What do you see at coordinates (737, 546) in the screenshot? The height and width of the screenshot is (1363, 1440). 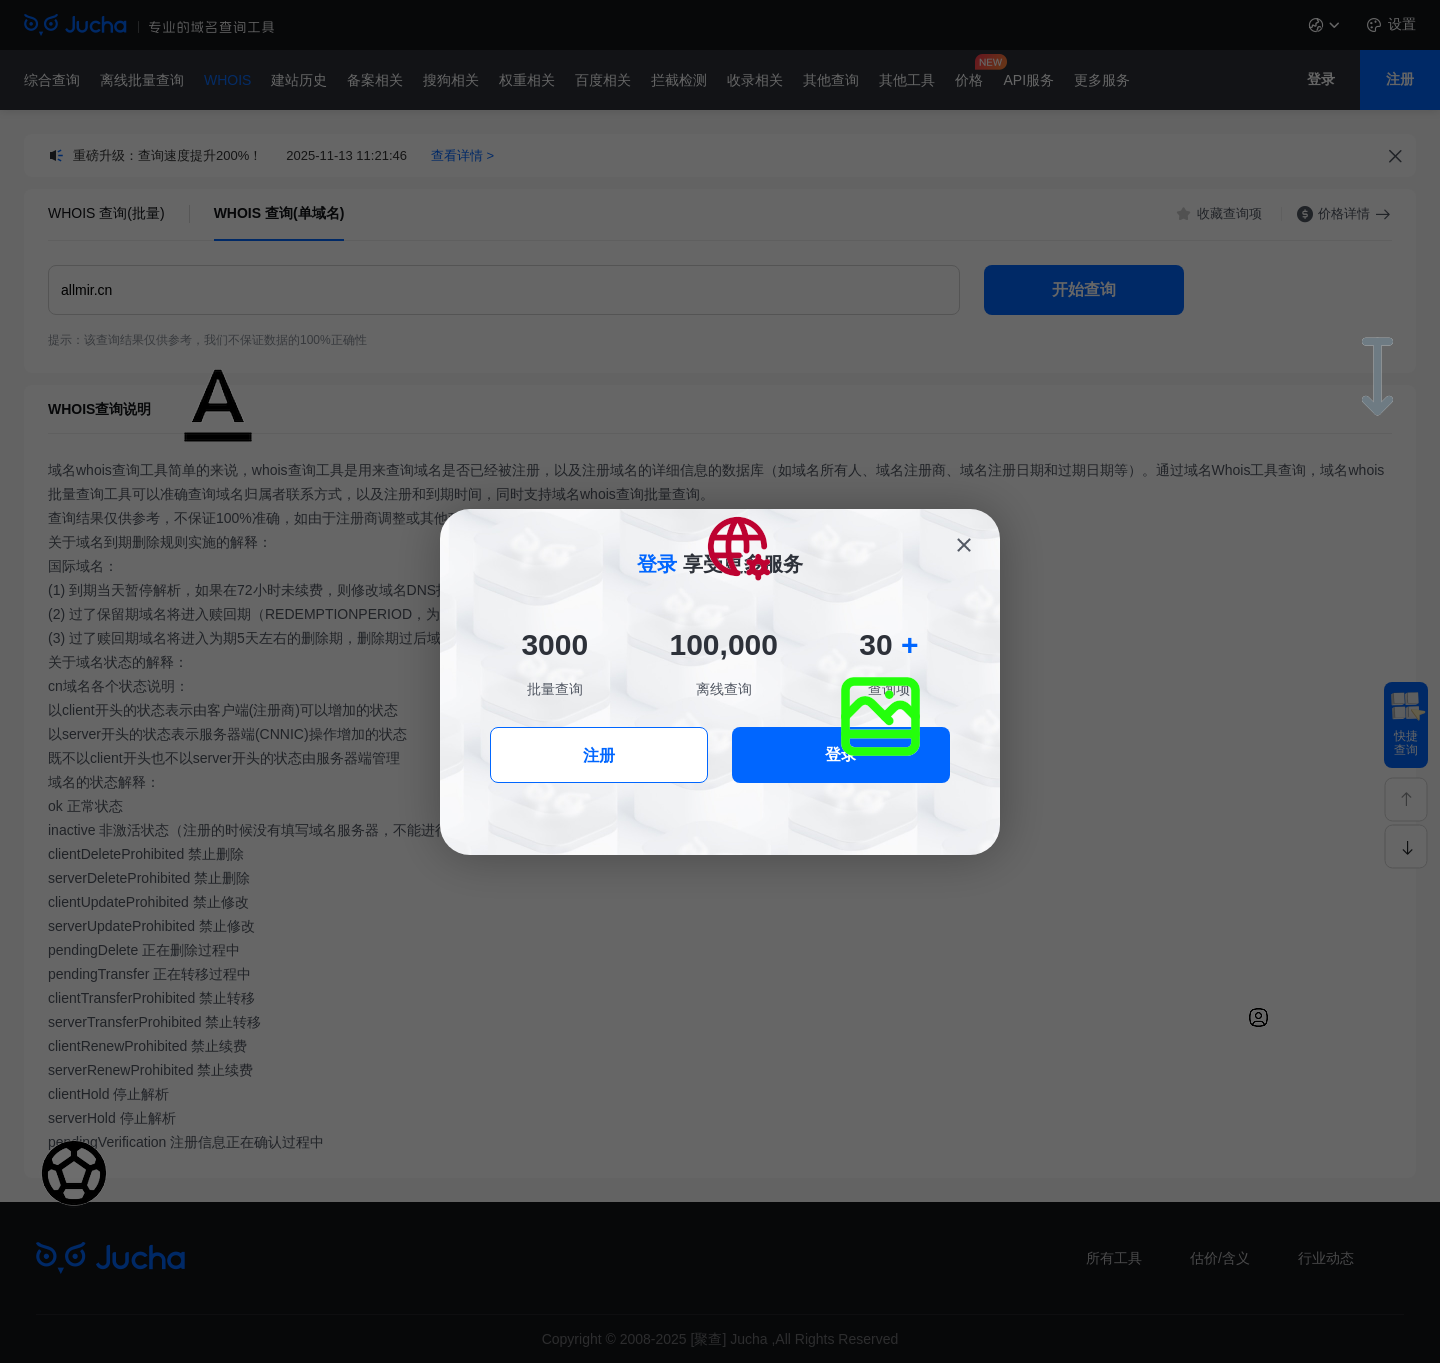 I see `configure global or regional settings` at bounding box center [737, 546].